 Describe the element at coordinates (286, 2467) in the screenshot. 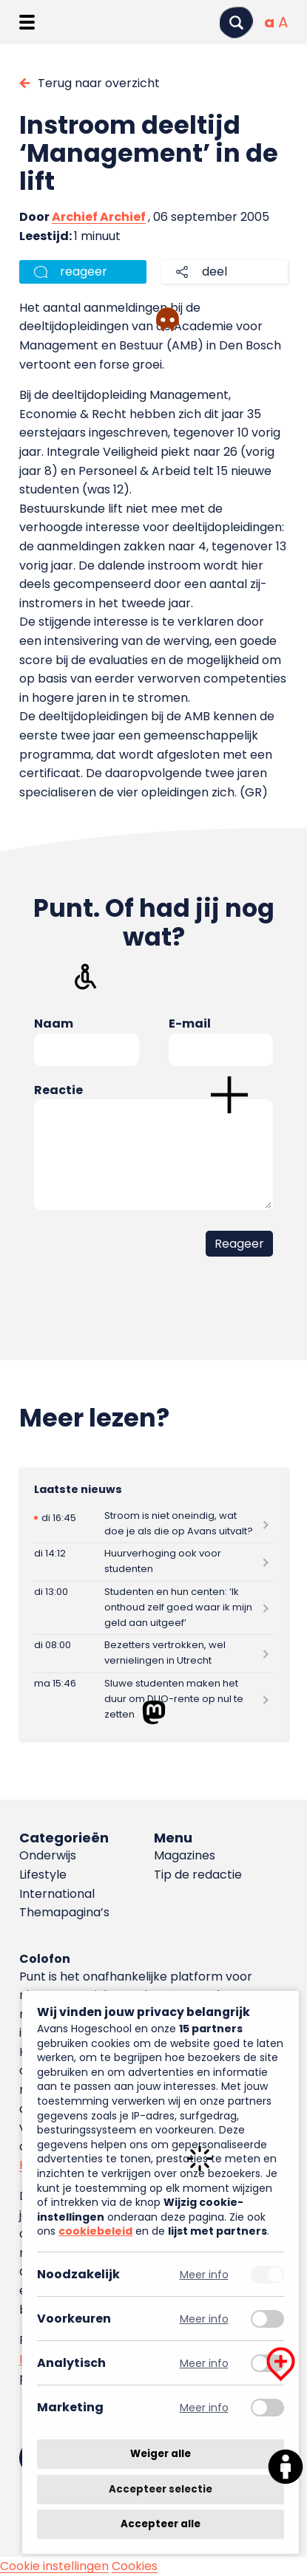

I see `indicates content requiring attribution under creative commons license` at that location.